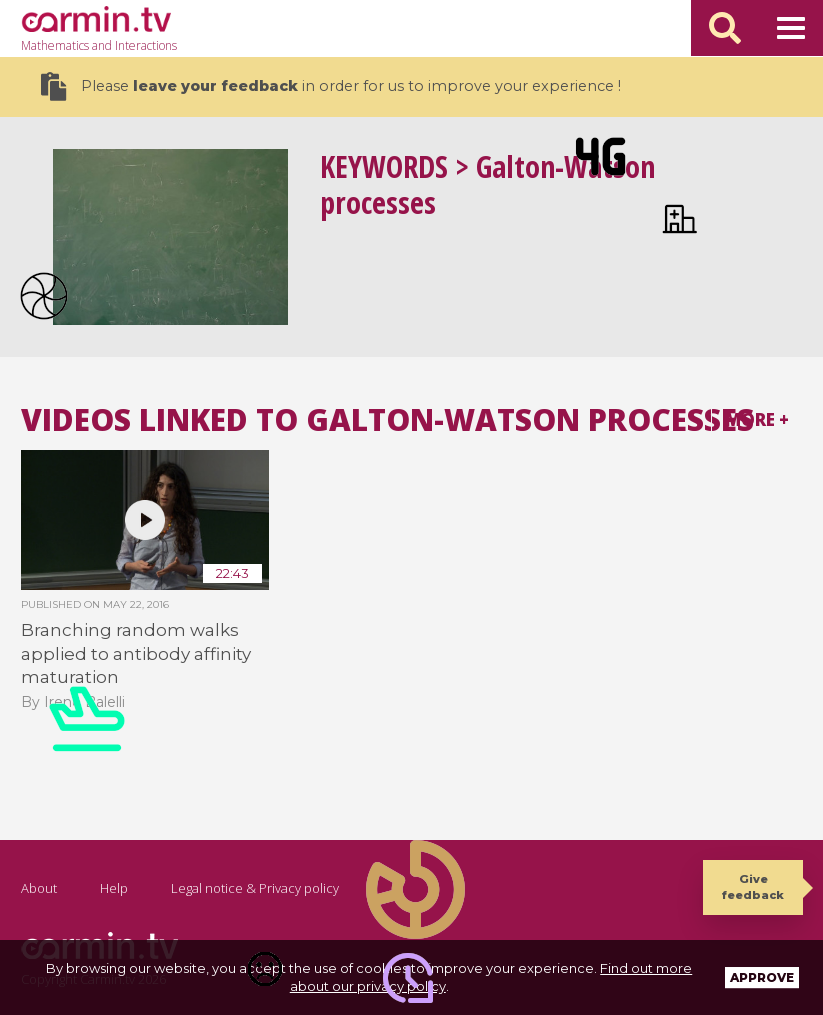 This screenshot has height=1015, width=823. Describe the element at coordinates (265, 969) in the screenshot. I see `rate your experience as negative` at that location.